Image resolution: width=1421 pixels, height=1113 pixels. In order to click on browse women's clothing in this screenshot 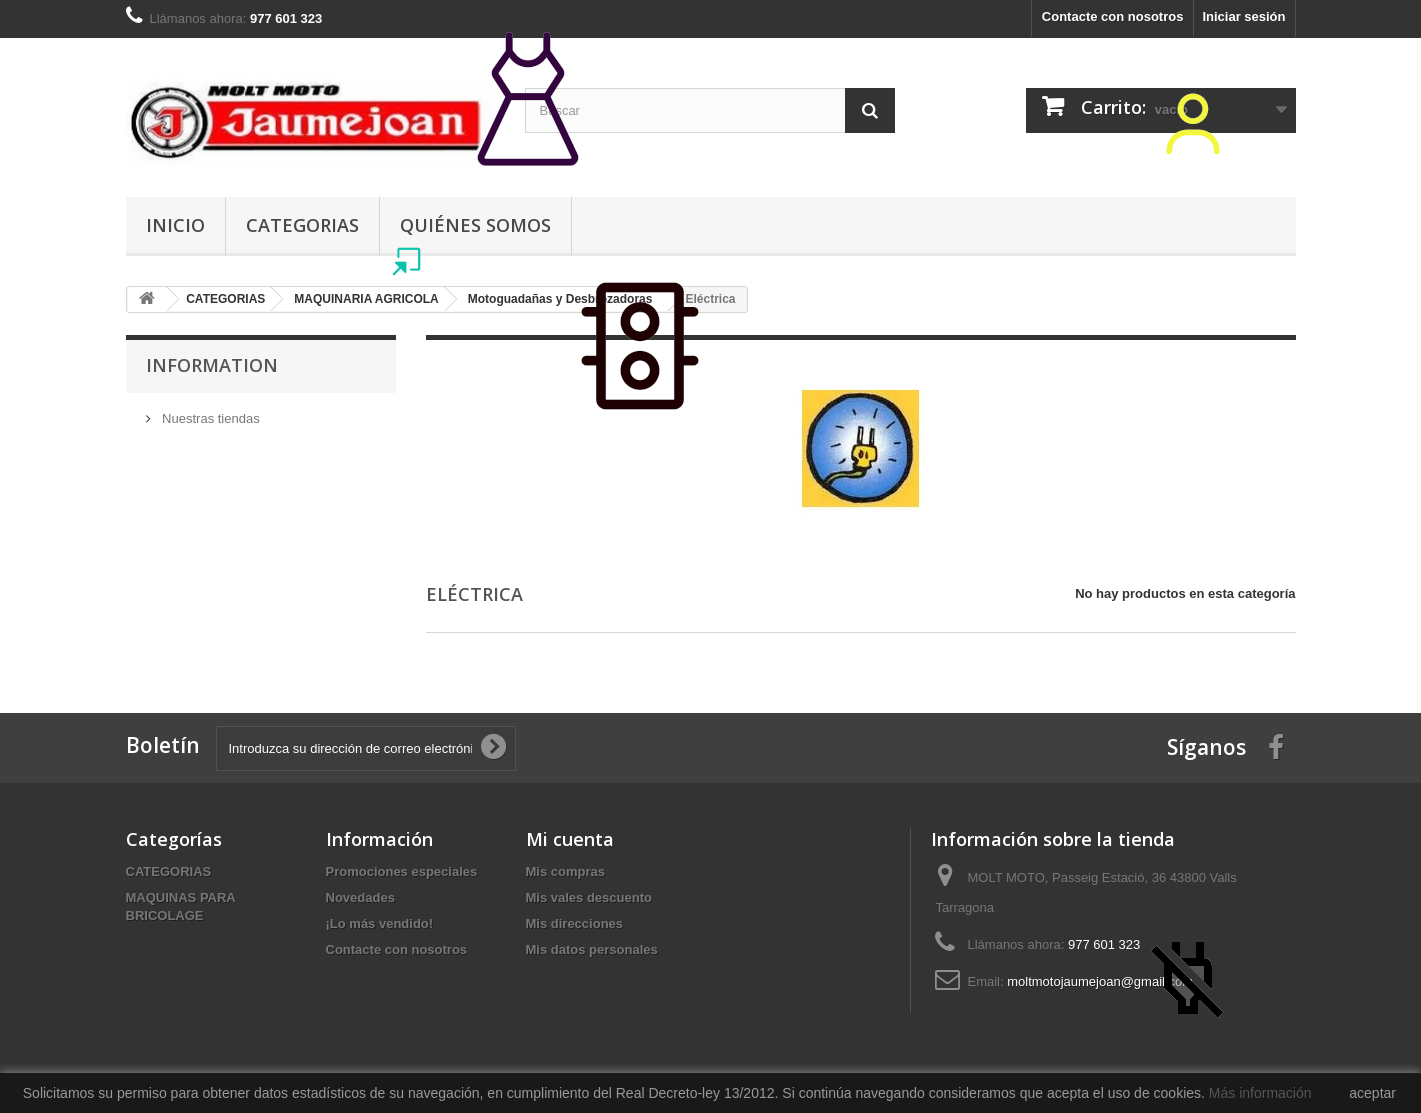, I will do `click(528, 106)`.